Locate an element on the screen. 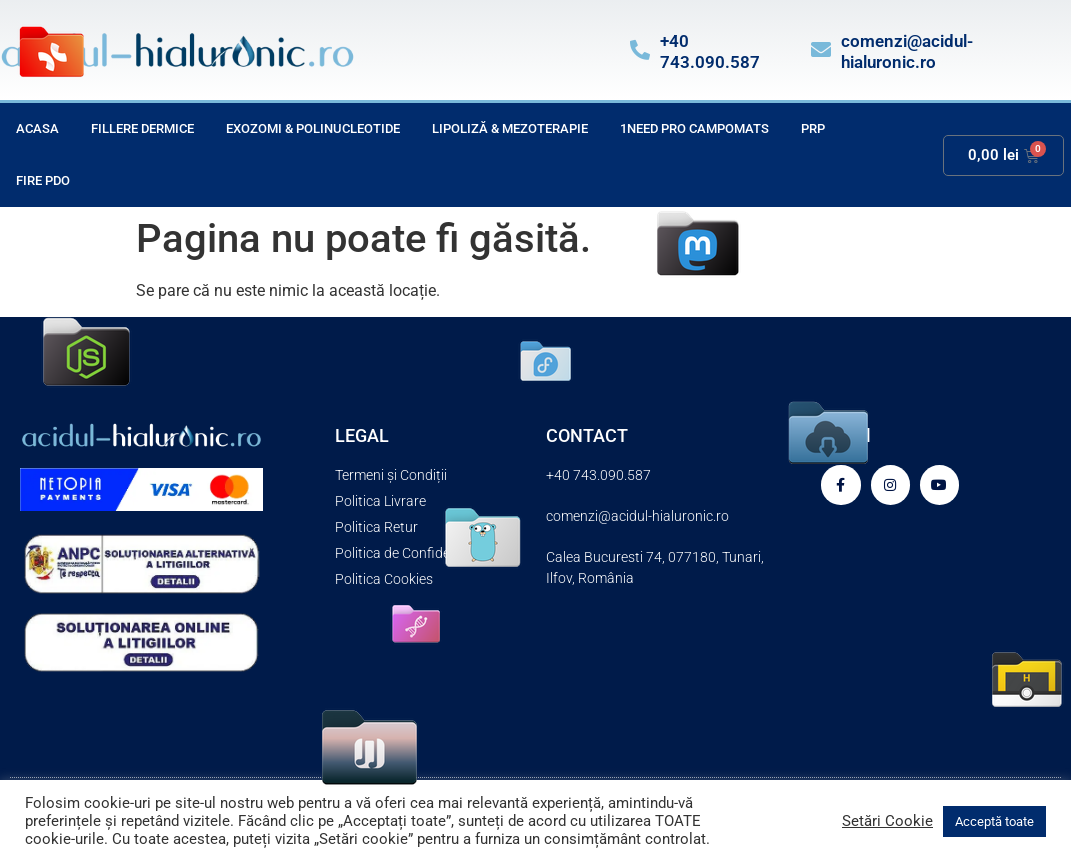 Image resolution: width=1071 pixels, height=862 pixels. folder containing fedora linux system files is located at coordinates (545, 362).